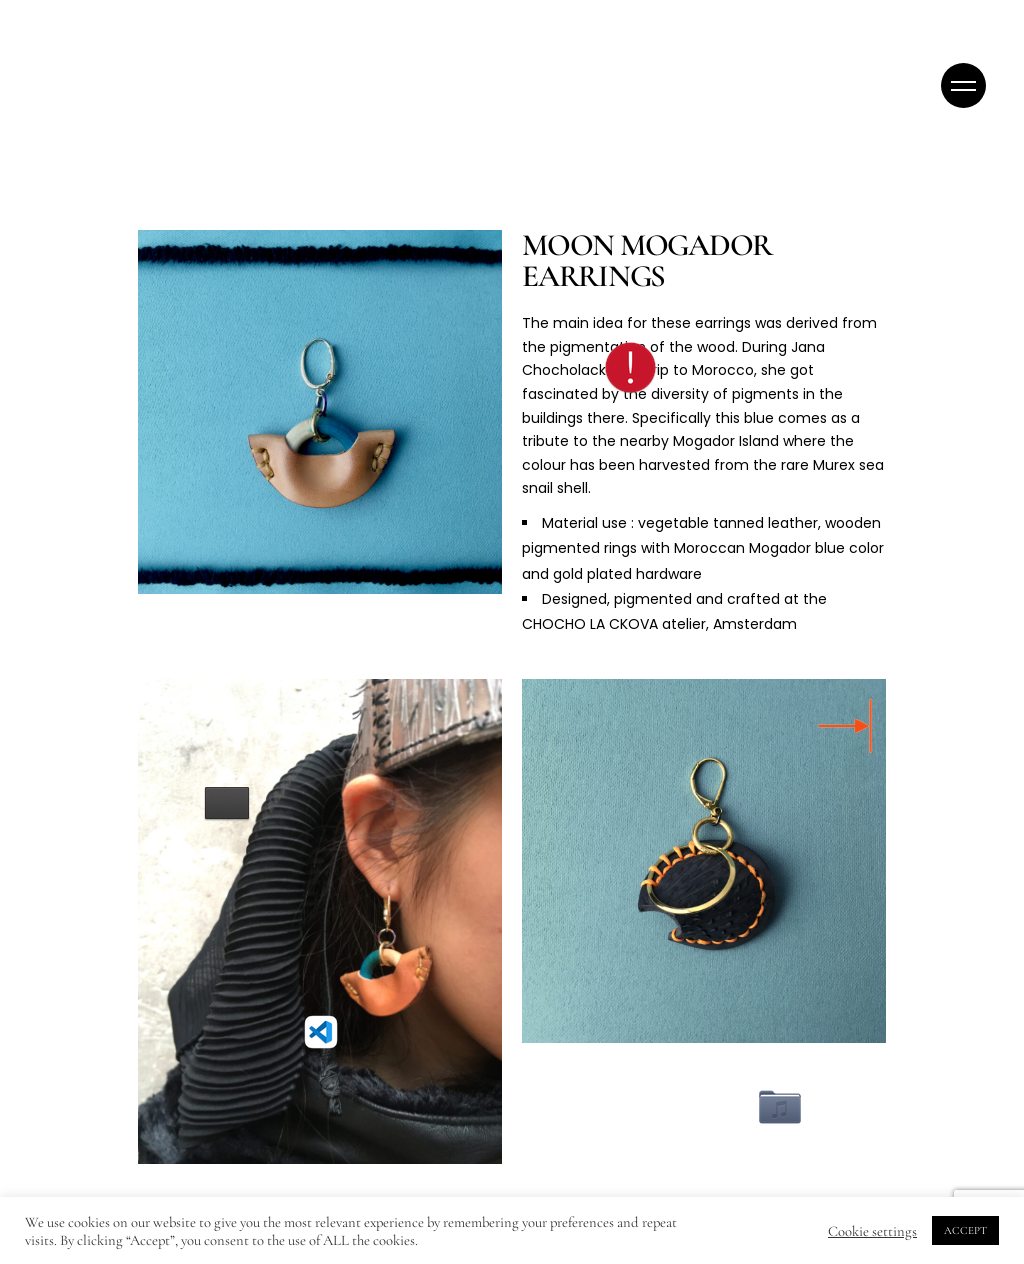 The image size is (1024, 1264). Describe the element at coordinates (321, 1032) in the screenshot. I see `open Visual Studio Code` at that location.